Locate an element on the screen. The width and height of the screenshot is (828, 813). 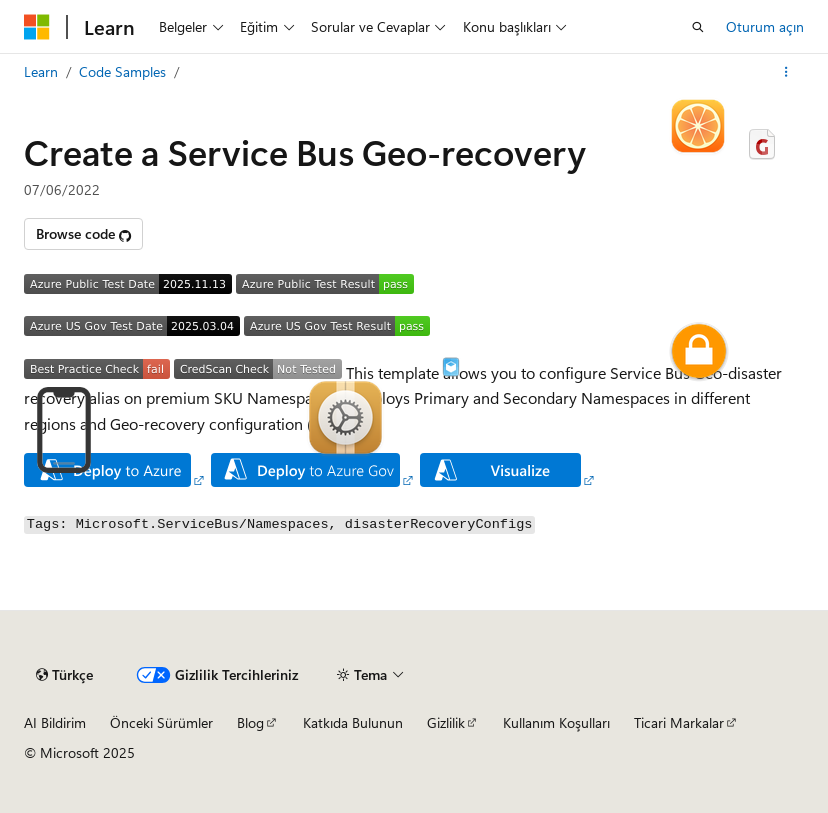
indicates mobile device or smartphone is located at coordinates (64, 430).